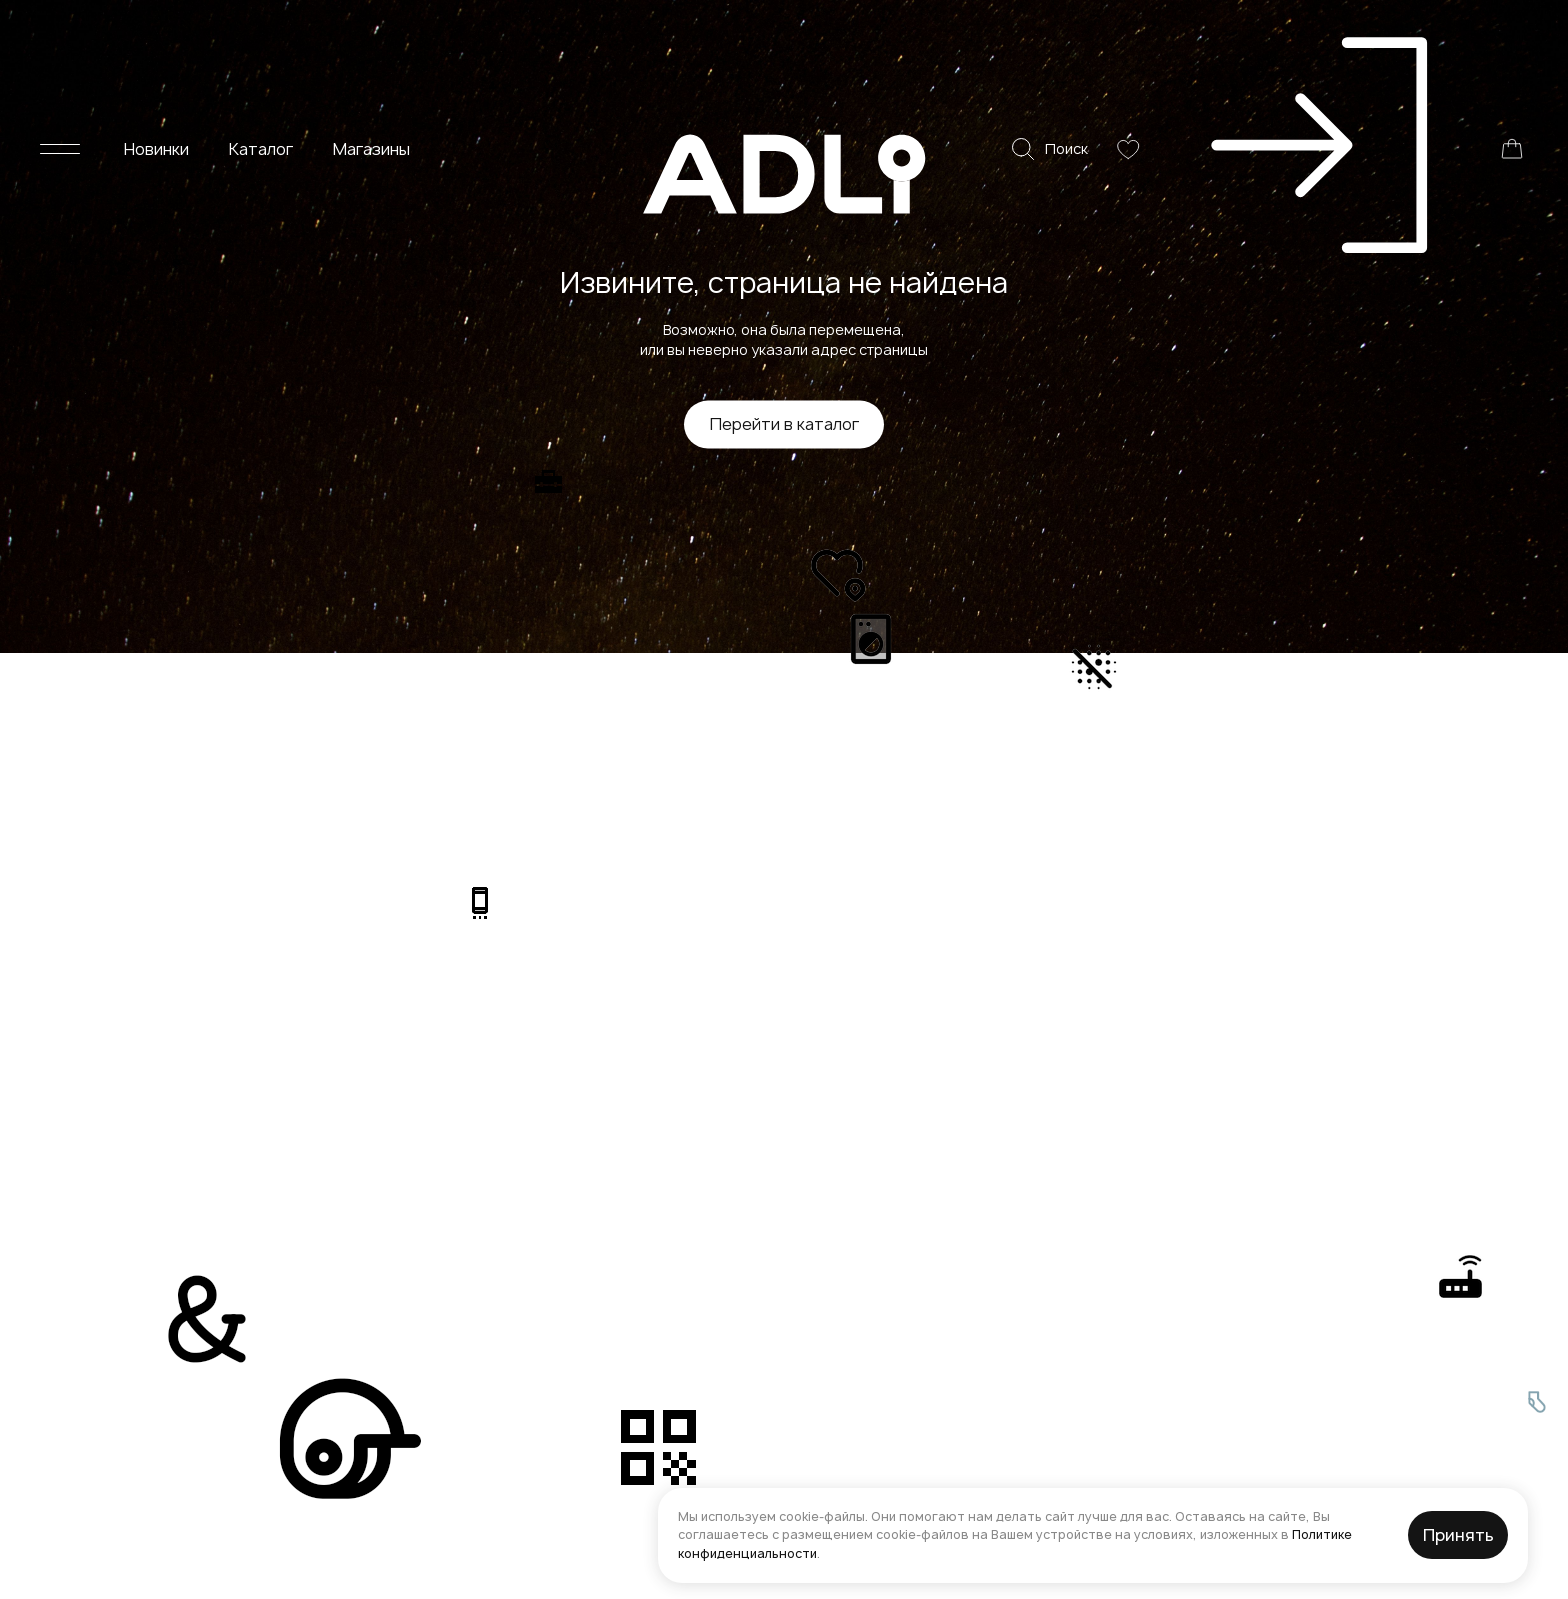 This screenshot has width=1568, height=1599. I want to click on access router or network settings, so click(1460, 1276).